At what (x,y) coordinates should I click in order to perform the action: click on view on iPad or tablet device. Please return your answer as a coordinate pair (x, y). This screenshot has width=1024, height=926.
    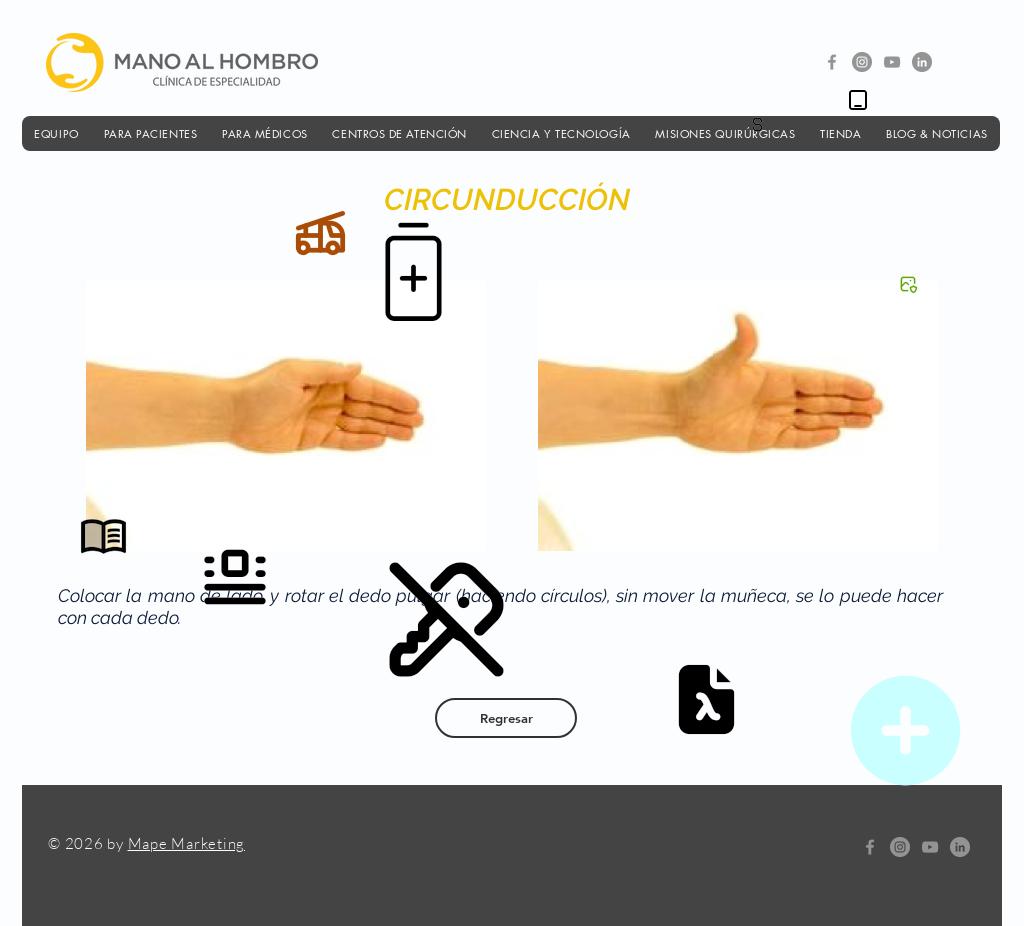
    Looking at the image, I should click on (858, 100).